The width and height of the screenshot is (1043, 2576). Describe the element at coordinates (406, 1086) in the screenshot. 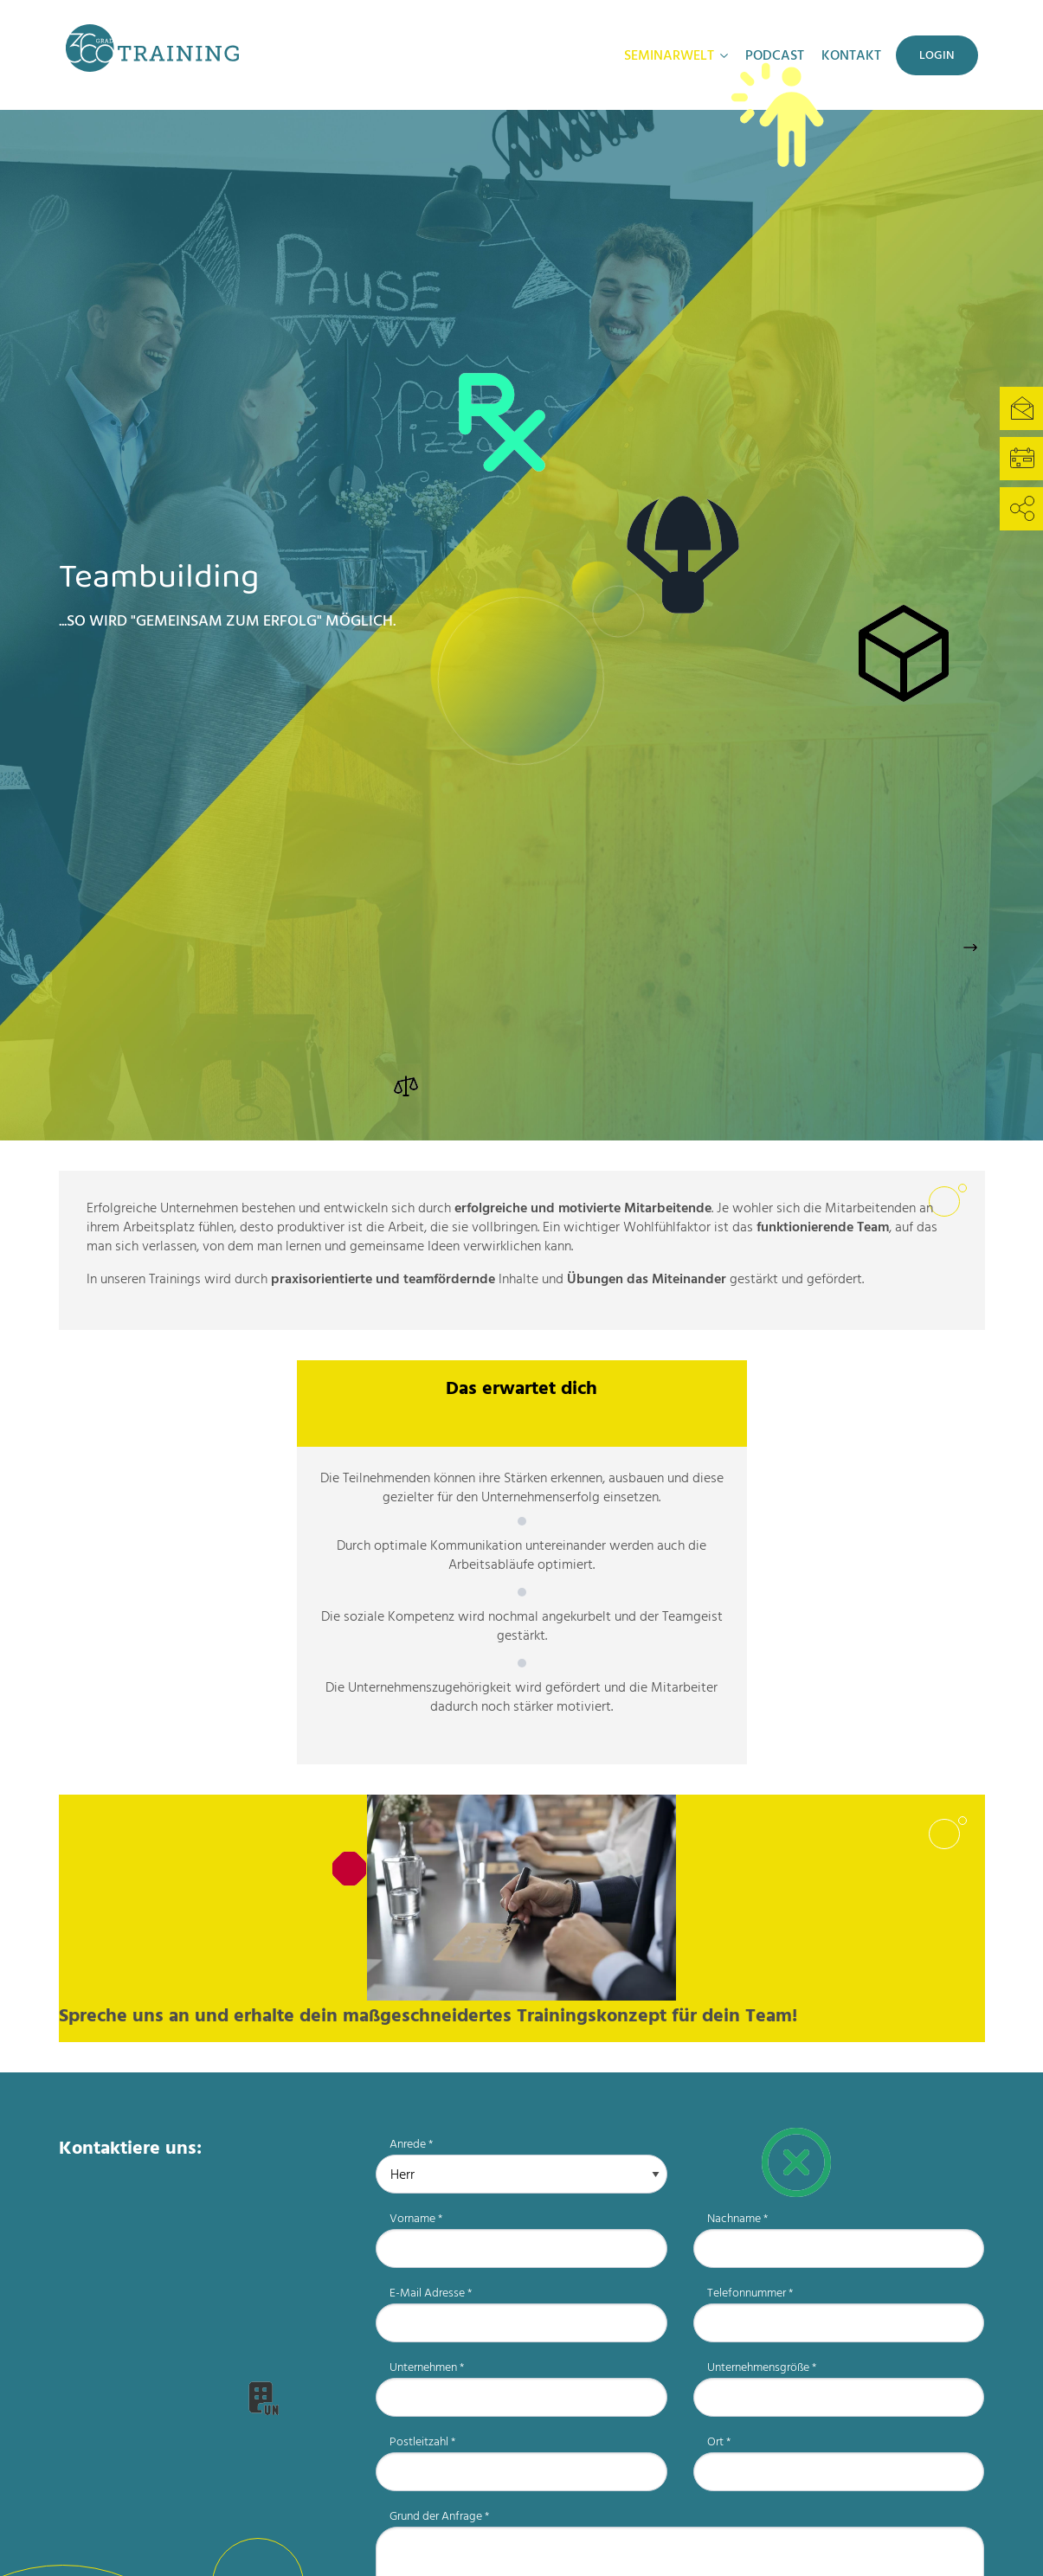

I see `access legal or terms of service information` at that location.